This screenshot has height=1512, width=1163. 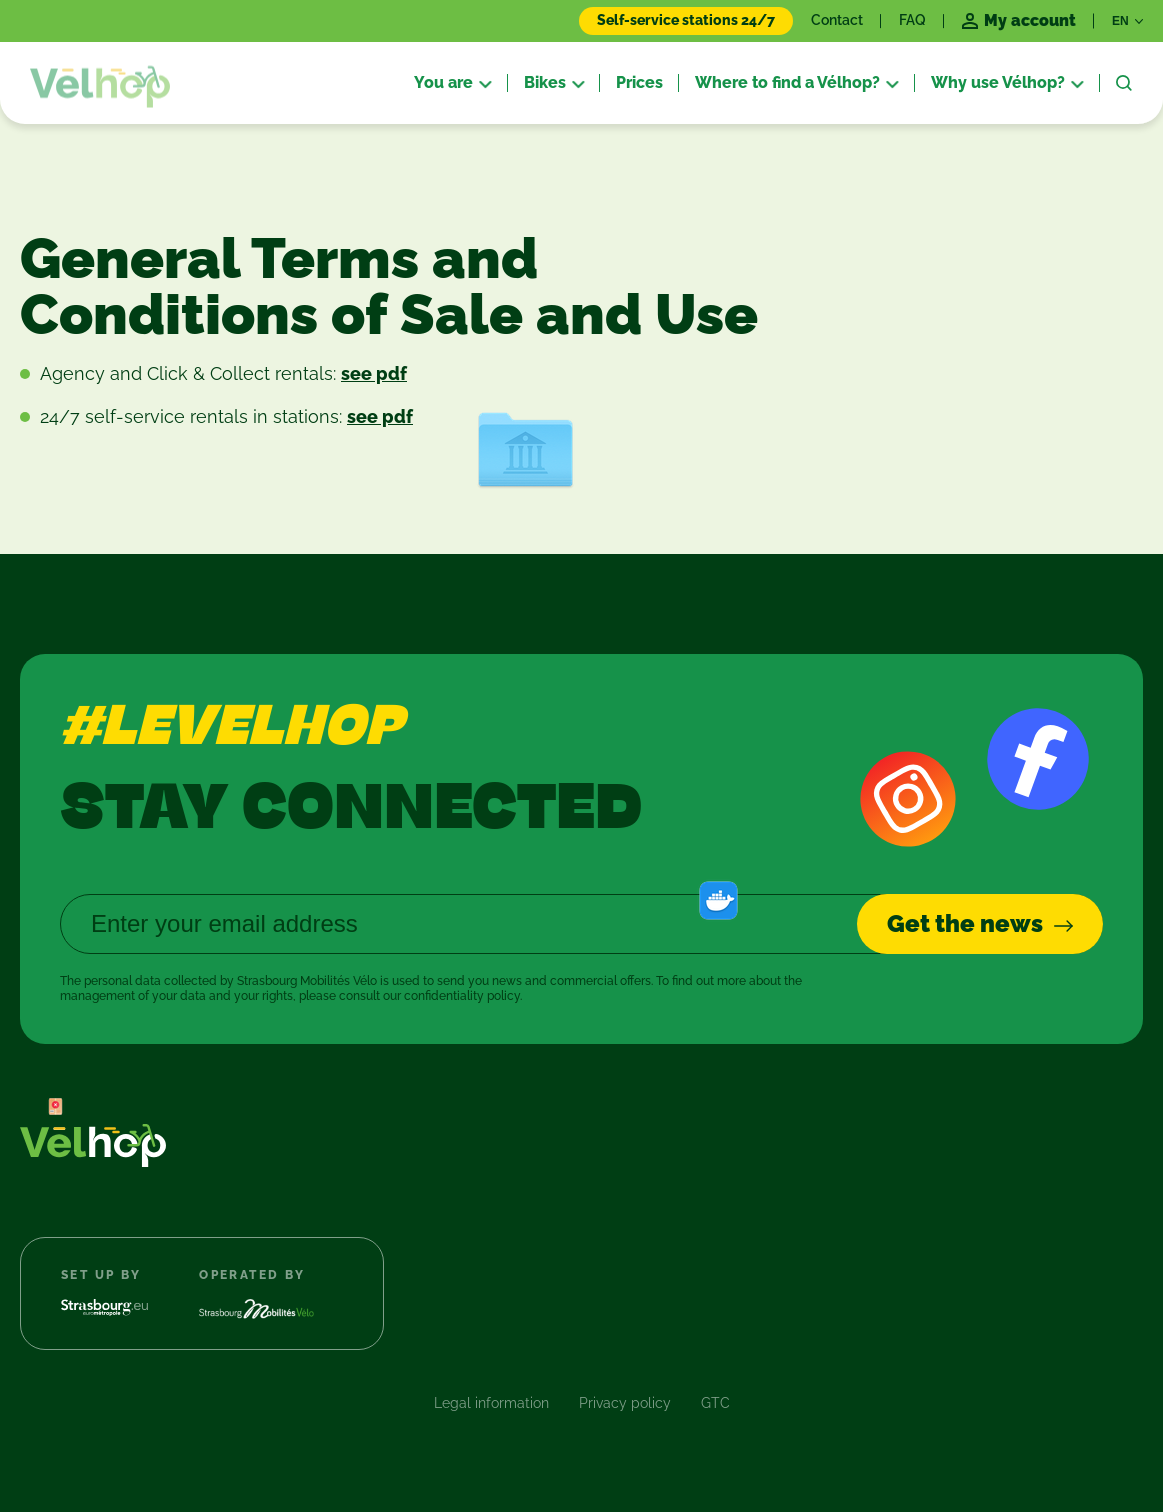 I want to click on indicates a package scheduled for removal, so click(x=55, y=1106).